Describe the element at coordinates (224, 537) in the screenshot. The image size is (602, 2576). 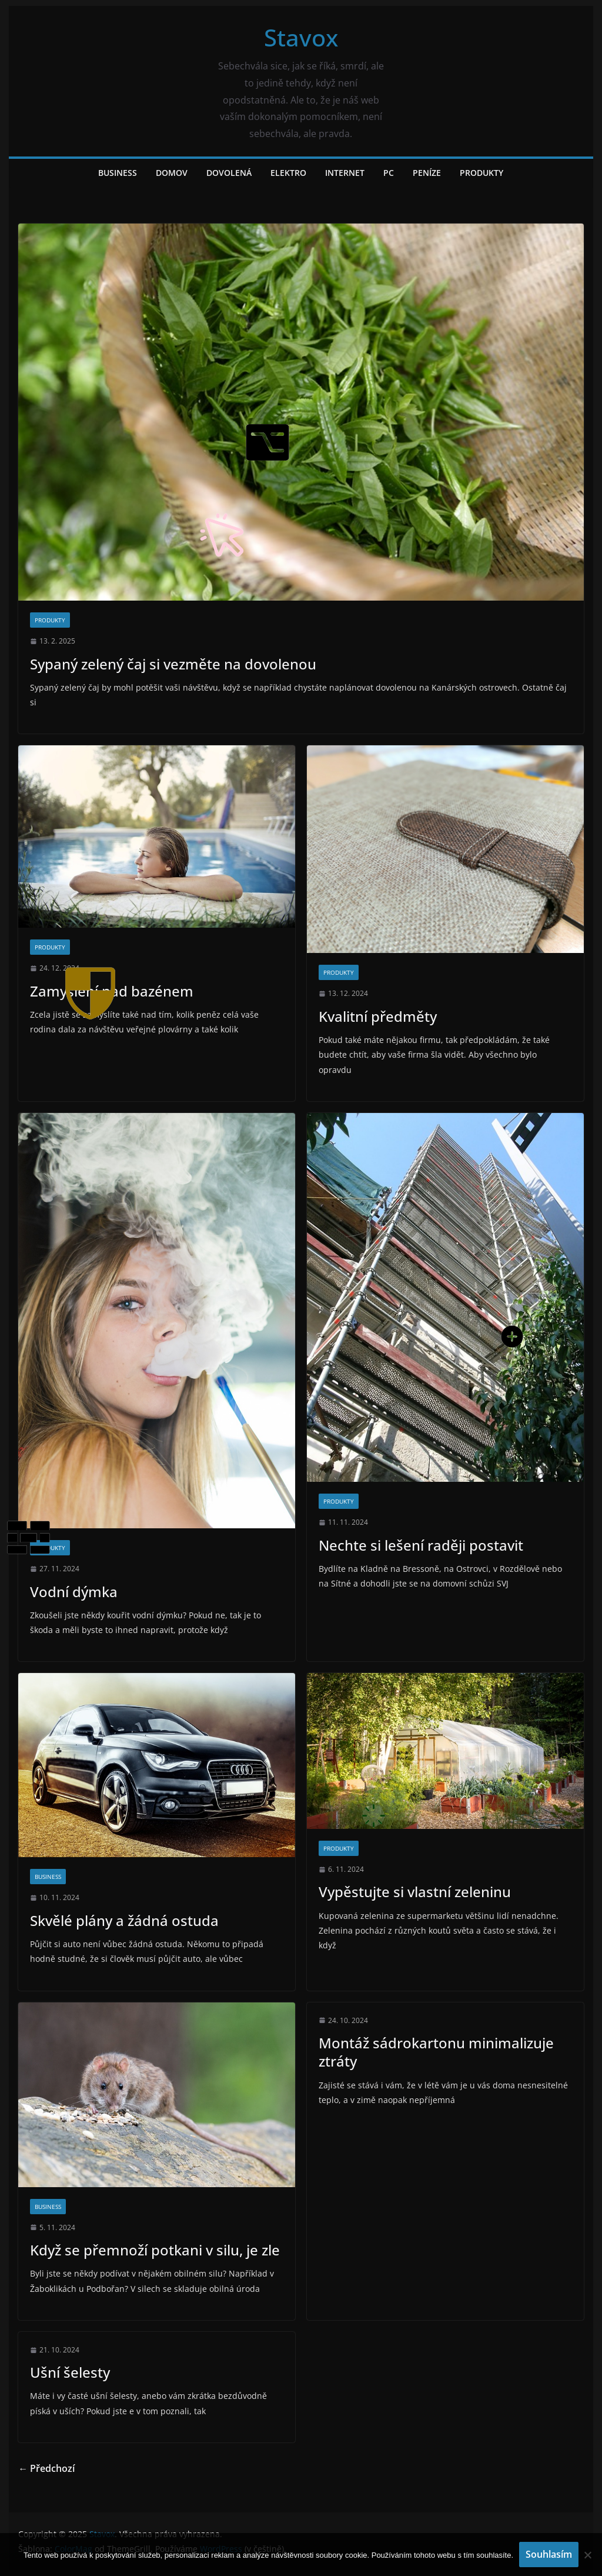
I see `click or tap to interact` at that location.